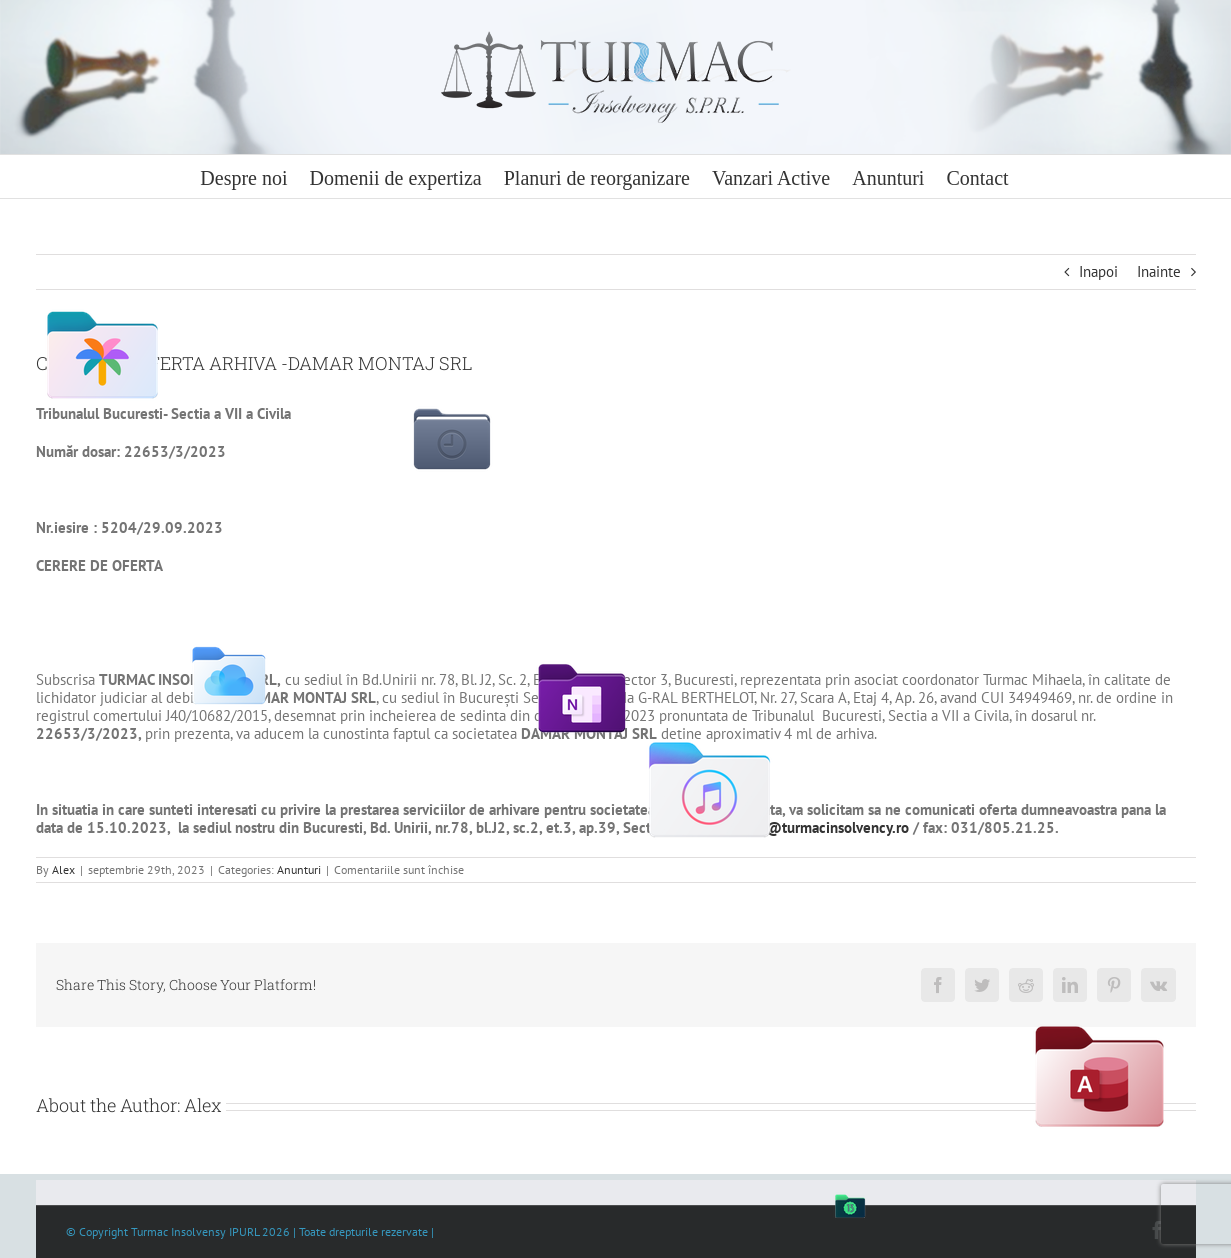 The image size is (1231, 1258). What do you see at coordinates (102, 358) in the screenshot?
I see `open google palm ai project folder` at bounding box center [102, 358].